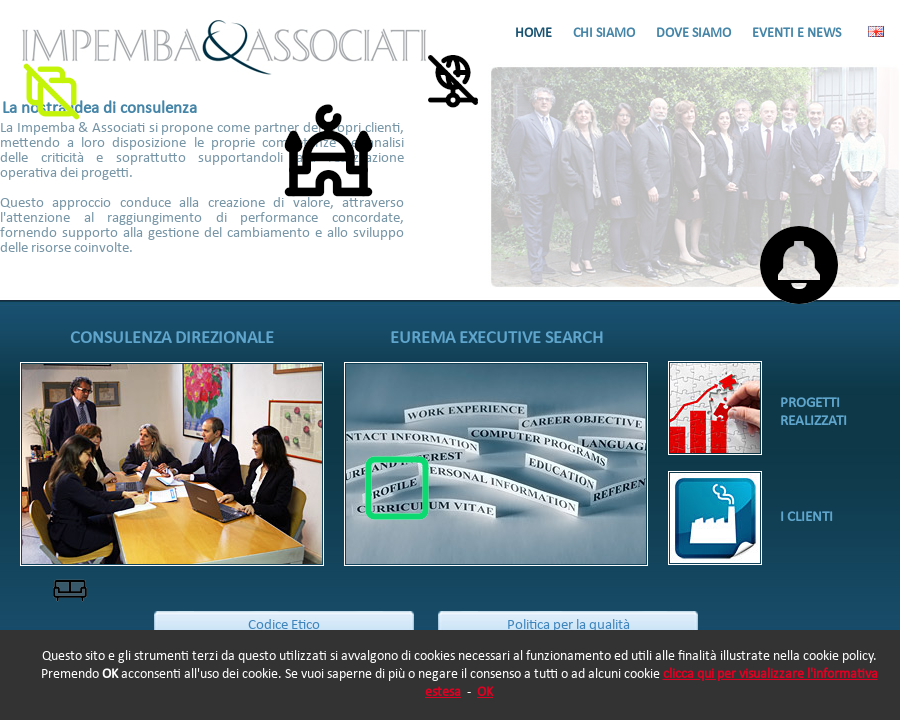  What do you see at coordinates (51, 91) in the screenshot?
I see `copy function disabled or unavailable` at bounding box center [51, 91].